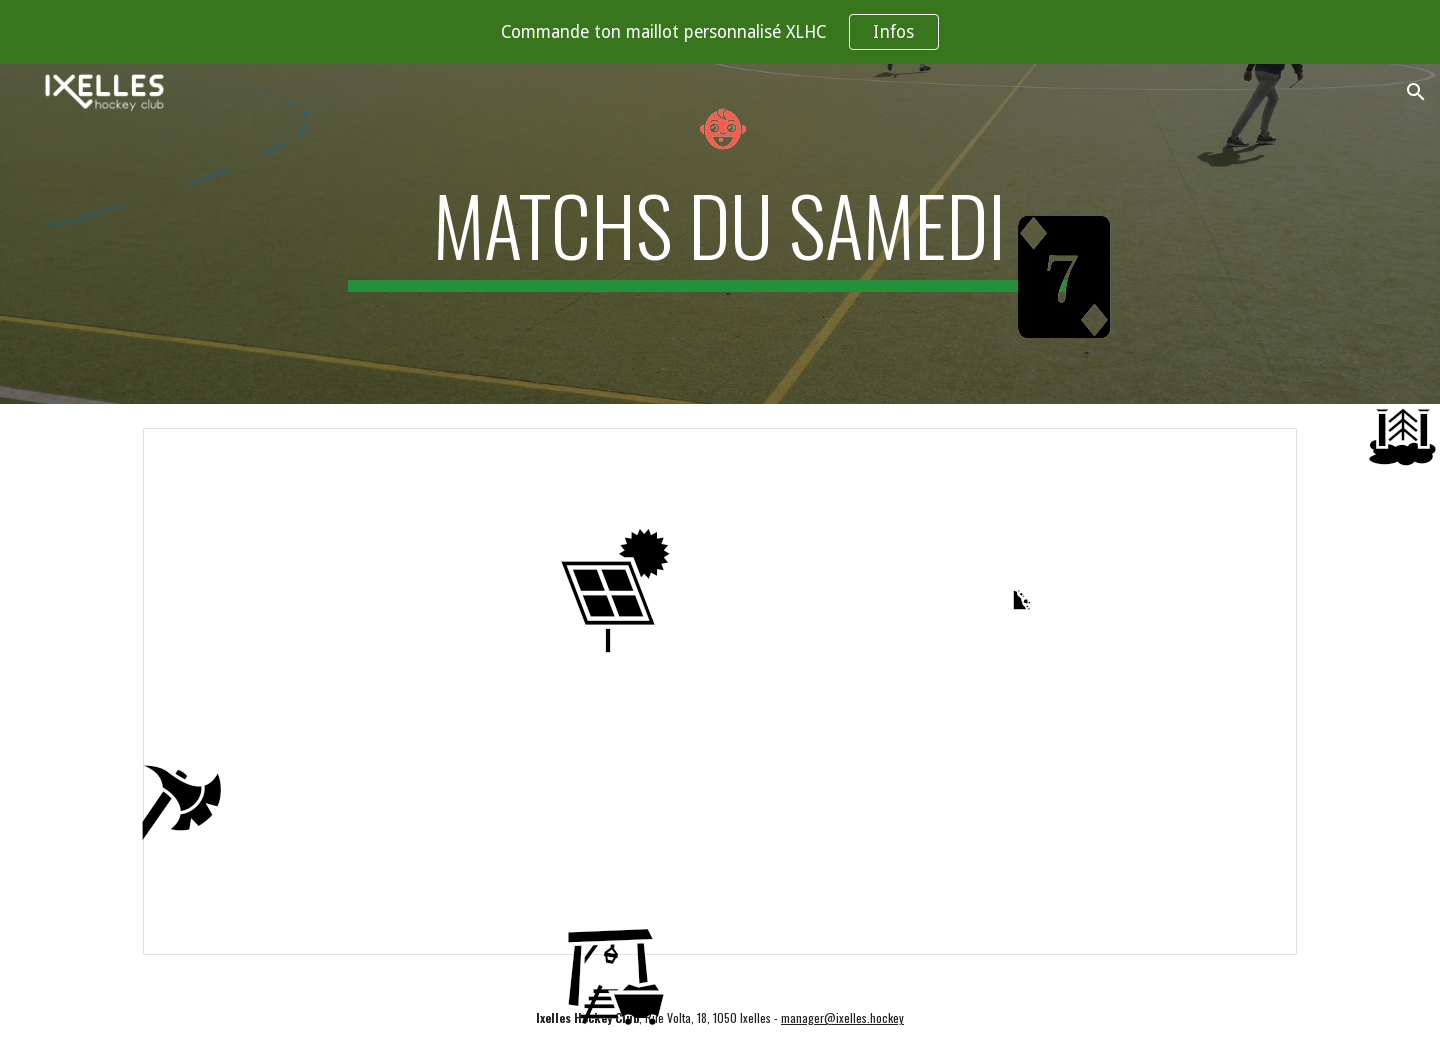 This screenshot has width=1440, height=1057. Describe the element at coordinates (1064, 277) in the screenshot. I see `seven of diamonds playing card` at that location.